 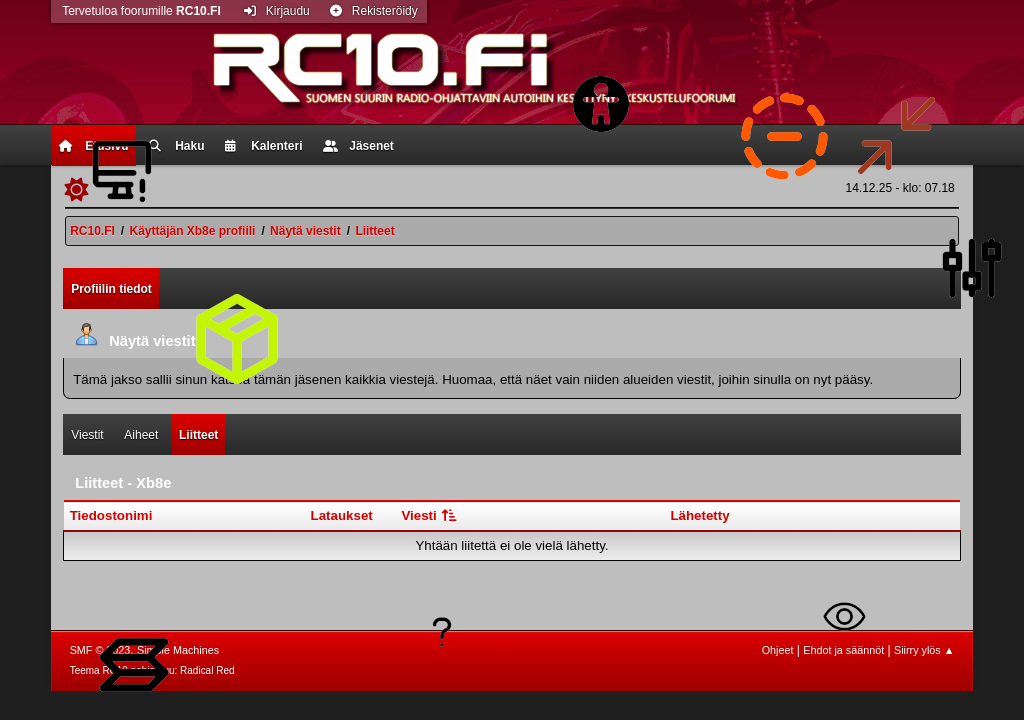 I want to click on enable accessibility features, so click(x=601, y=104).